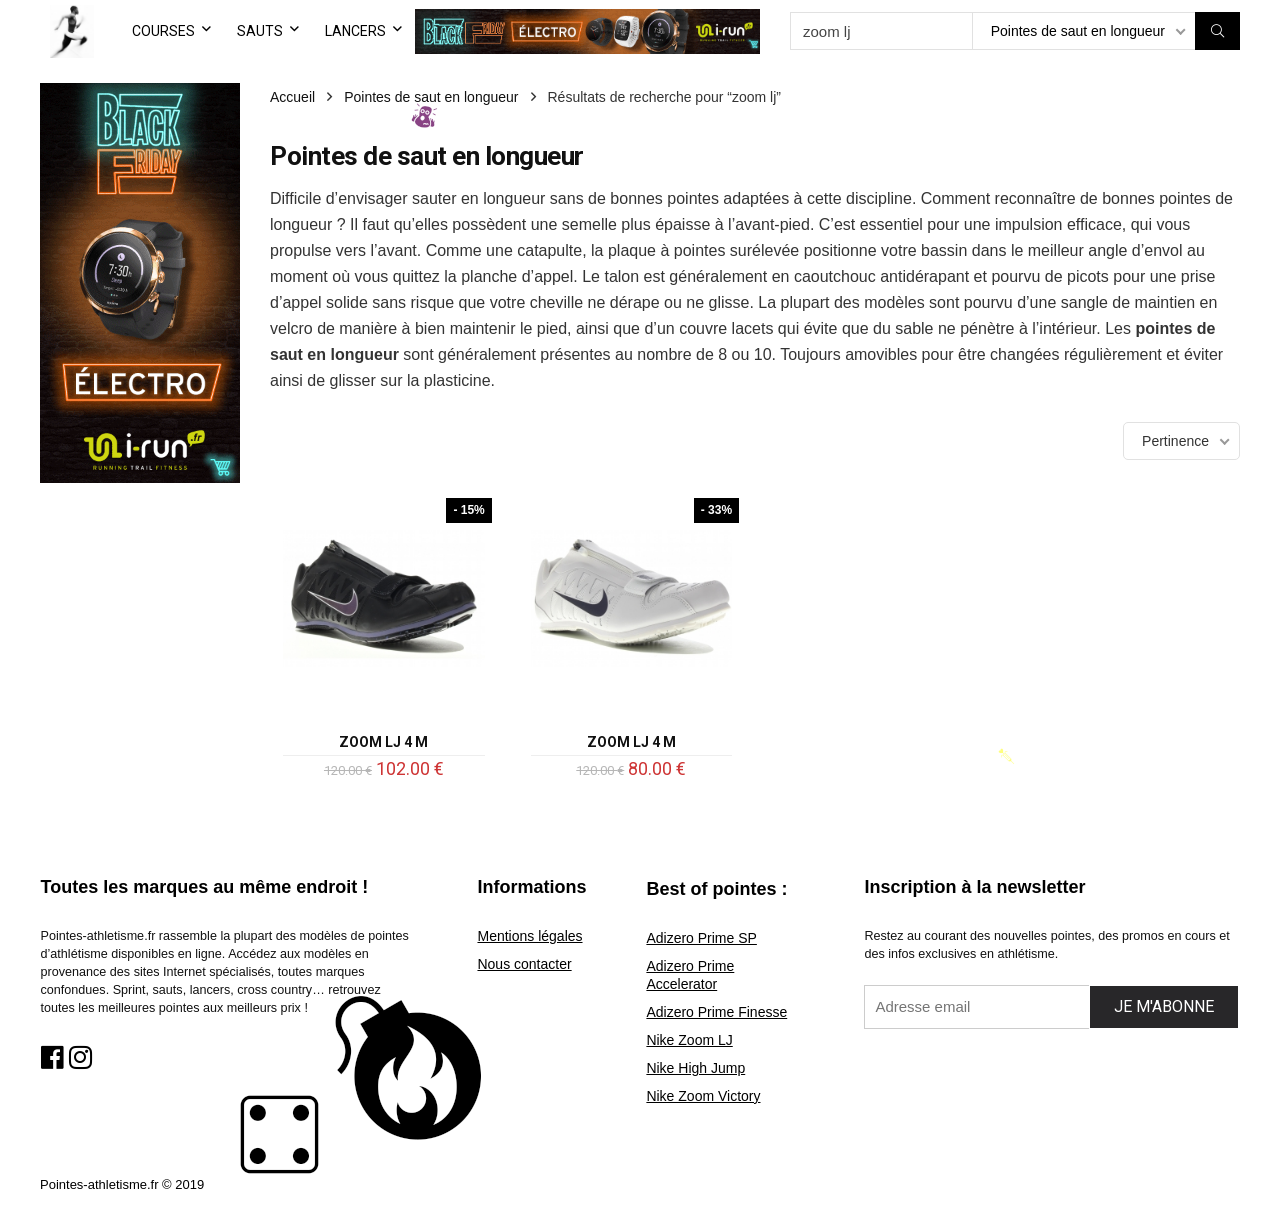  What do you see at coordinates (424, 116) in the screenshot?
I see `indicates a fear or horror game element` at bounding box center [424, 116].